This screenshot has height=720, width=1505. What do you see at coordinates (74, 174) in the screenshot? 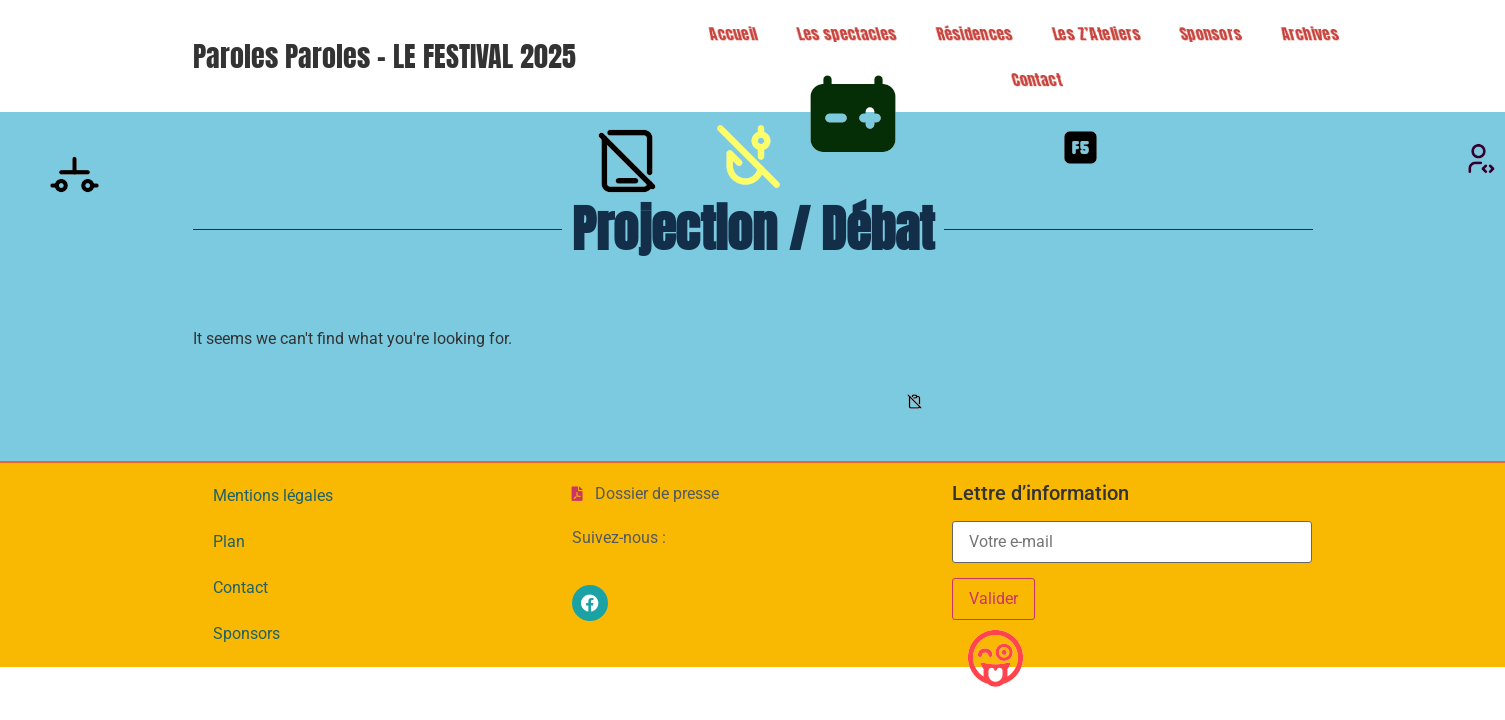
I see `represents a pushbutton component in a circuit diagram` at bounding box center [74, 174].